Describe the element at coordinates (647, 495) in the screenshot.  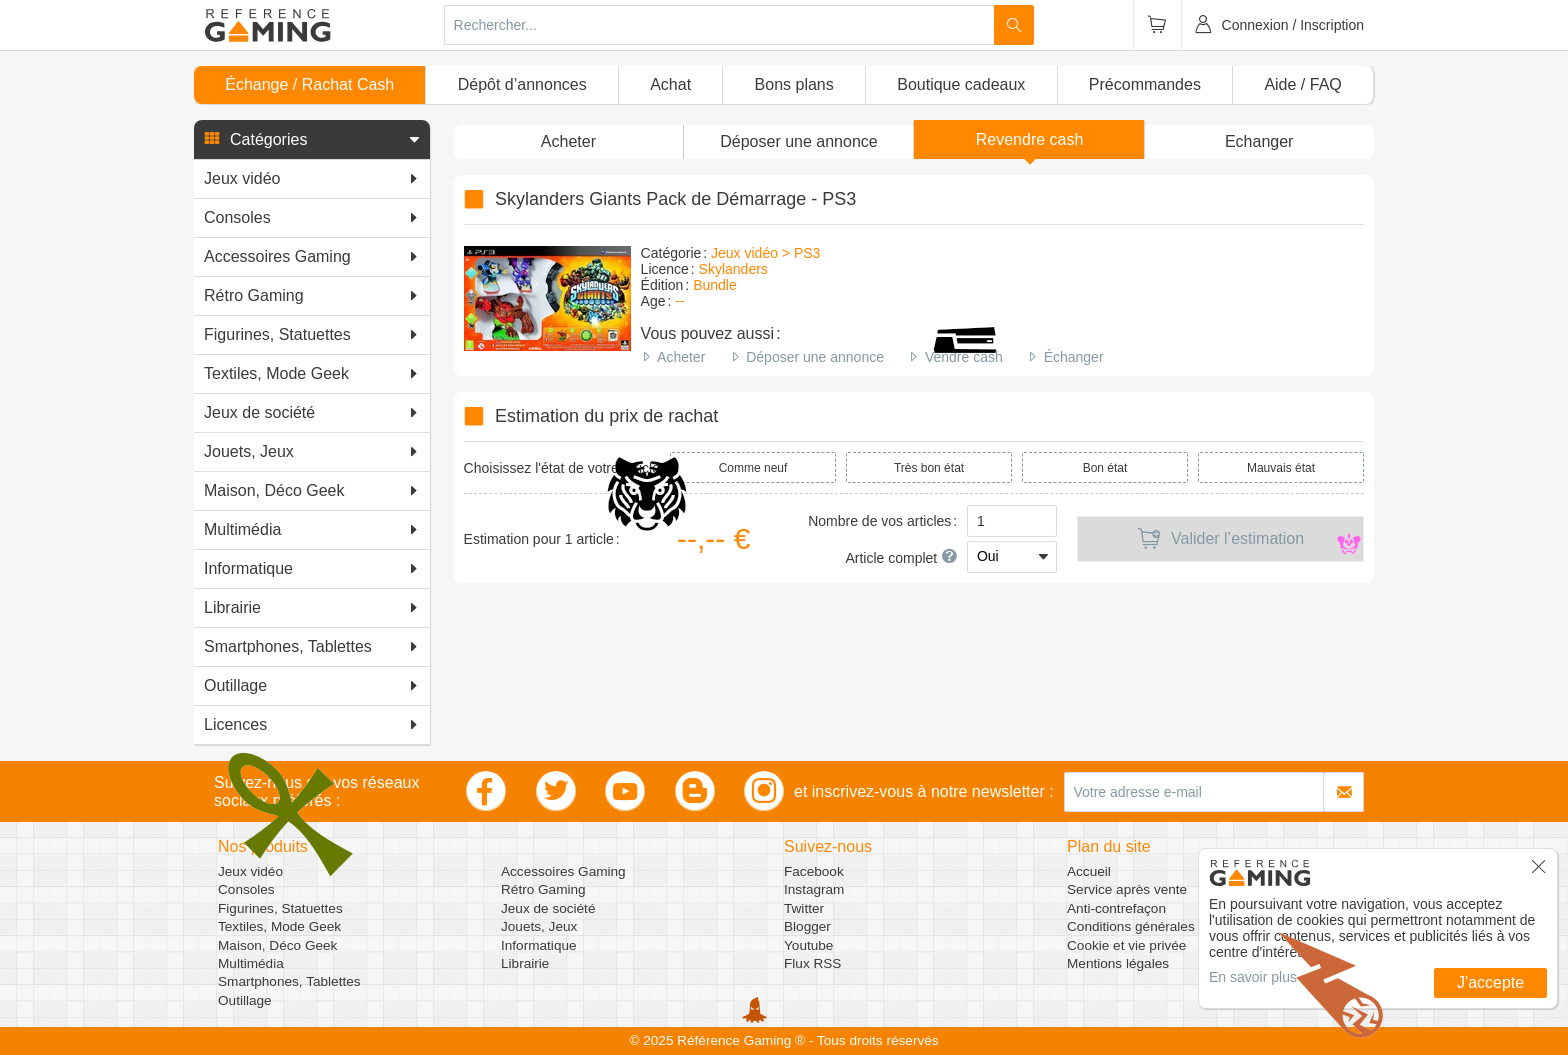
I see `select tiger character or avatar` at that location.